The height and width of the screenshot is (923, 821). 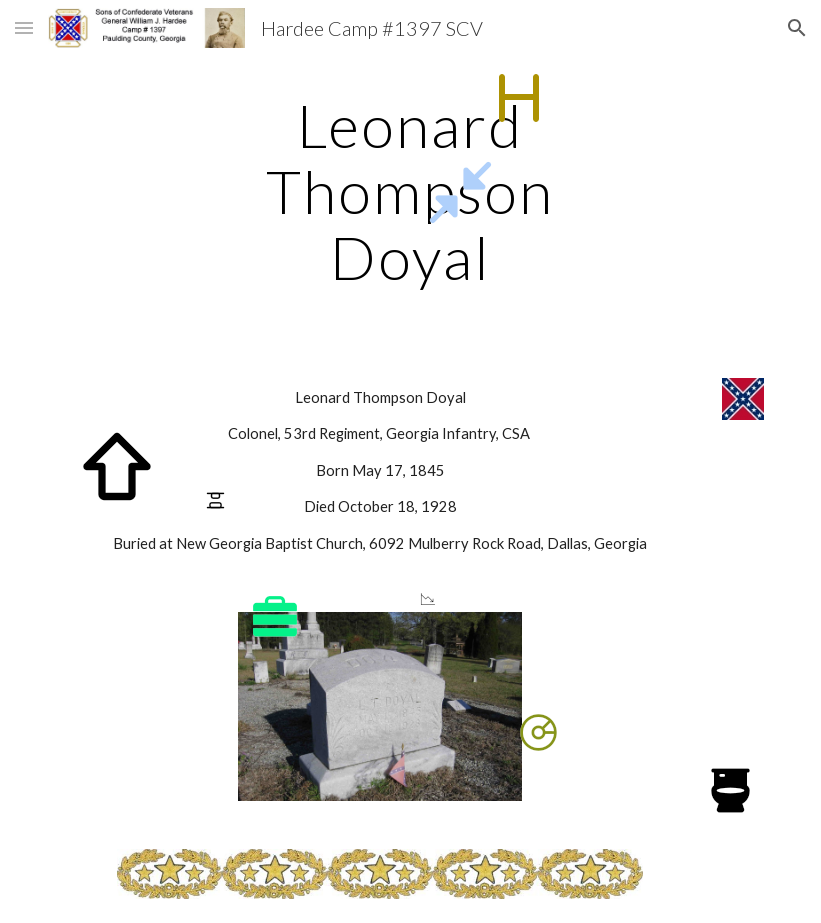 What do you see at coordinates (275, 618) in the screenshot?
I see `access work or business documents` at bounding box center [275, 618].